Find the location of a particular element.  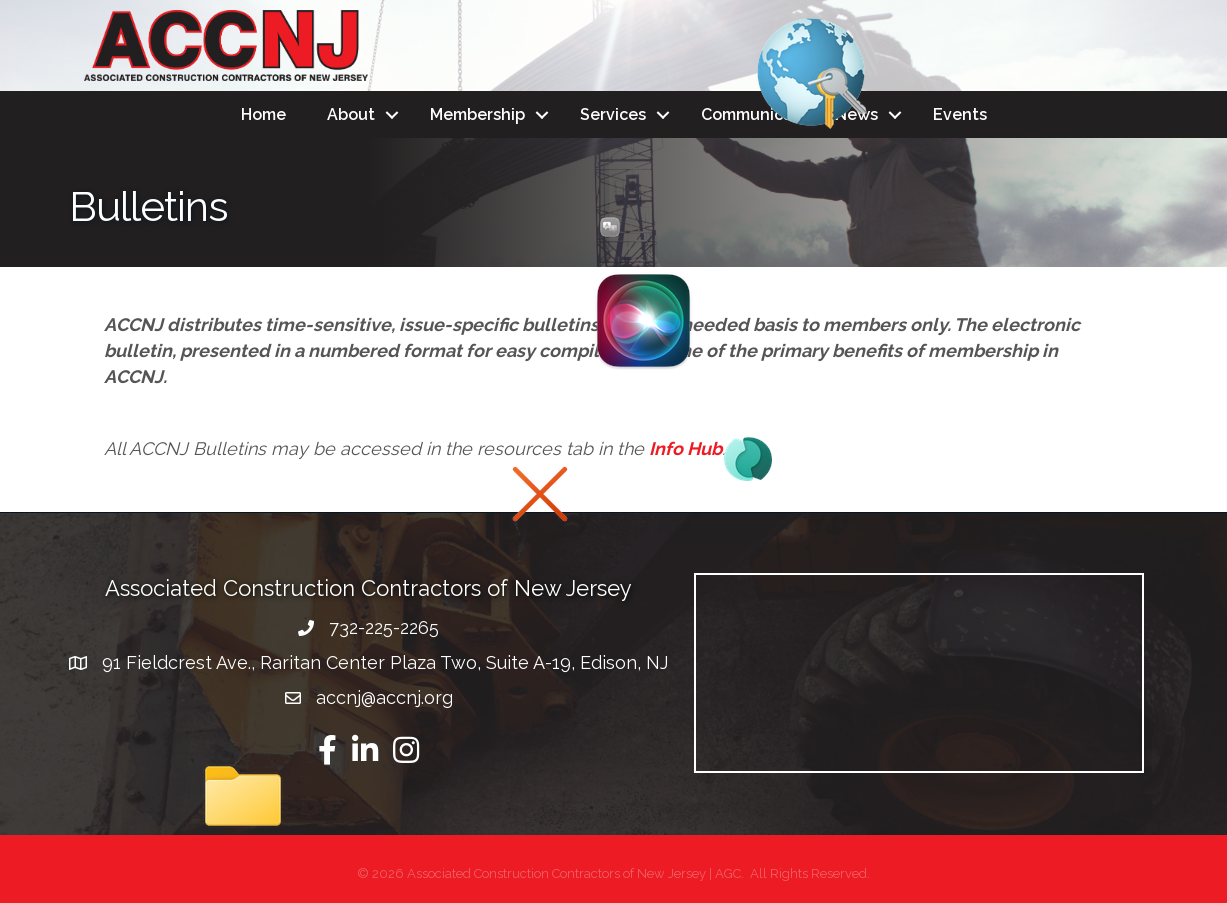

activate Siri voice assistant is located at coordinates (643, 320).